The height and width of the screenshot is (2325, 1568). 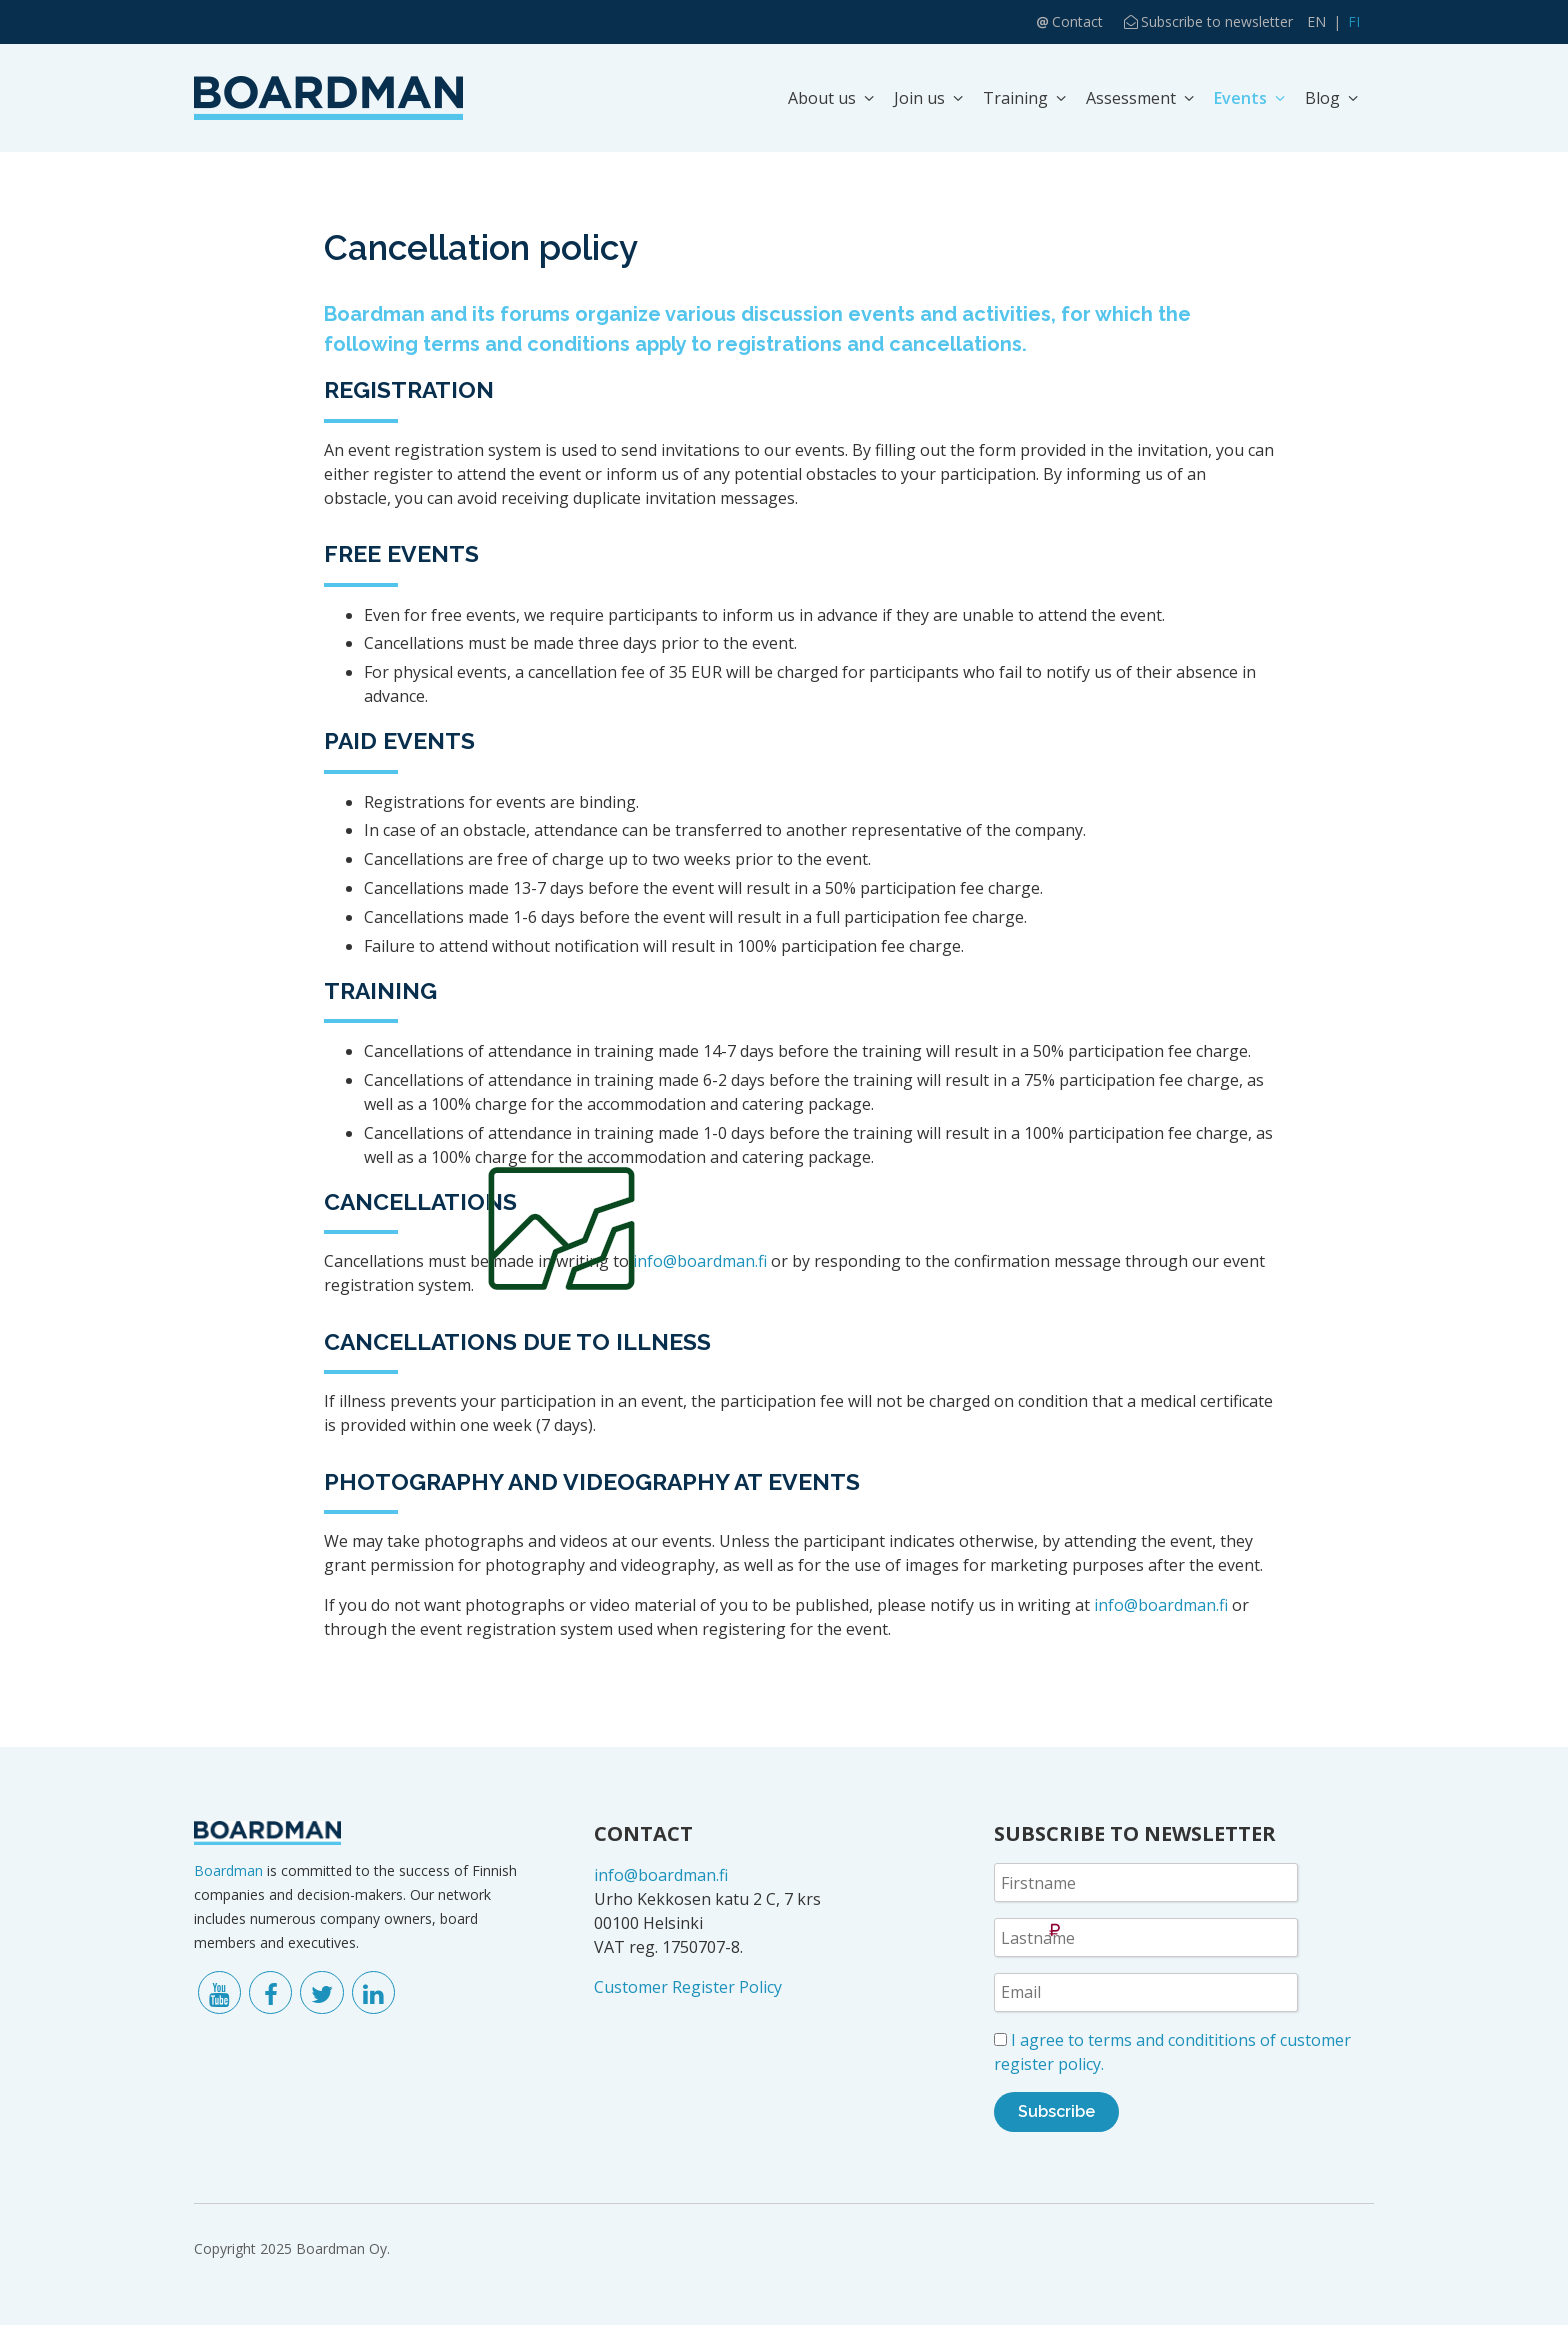 I want to click on indicates a broken or corrupted image file, so click(x=561, y=1228).